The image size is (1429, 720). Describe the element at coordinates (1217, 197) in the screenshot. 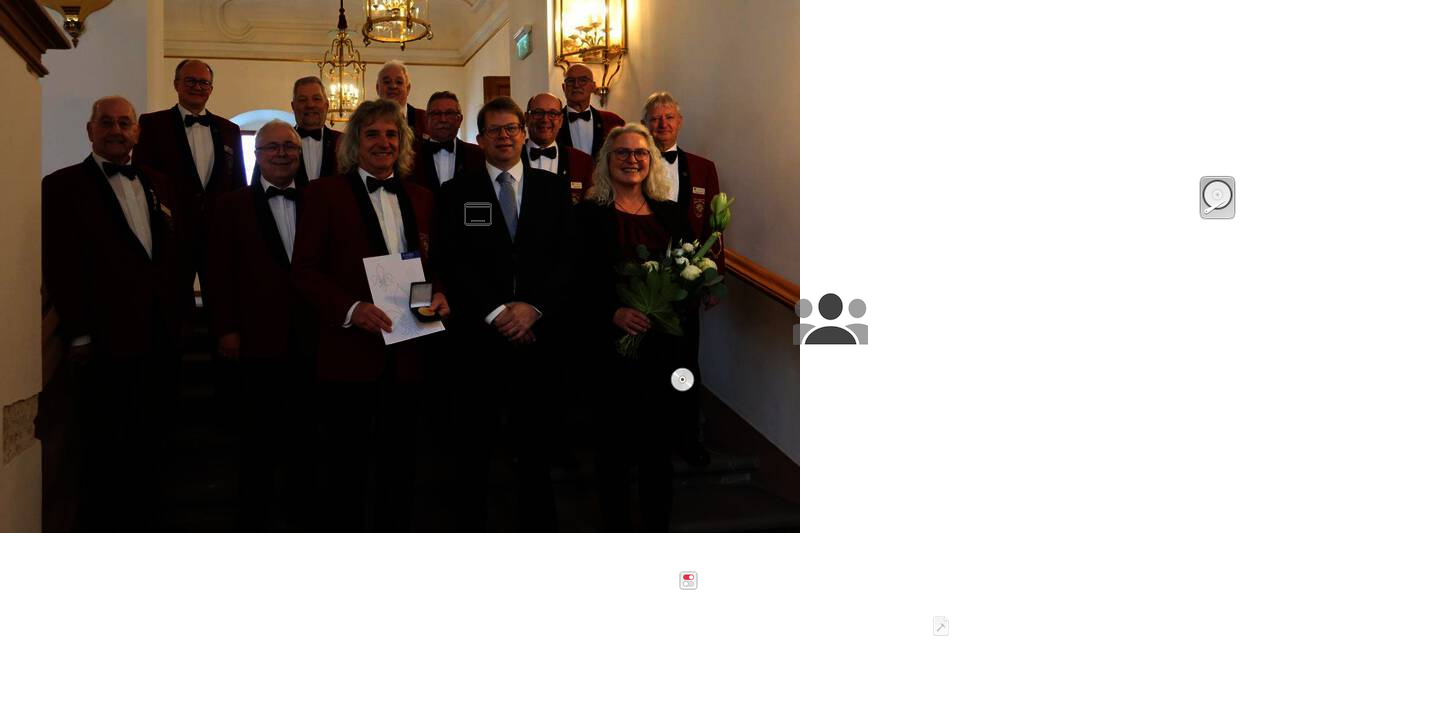

I see `open the disk management utility` at that location.